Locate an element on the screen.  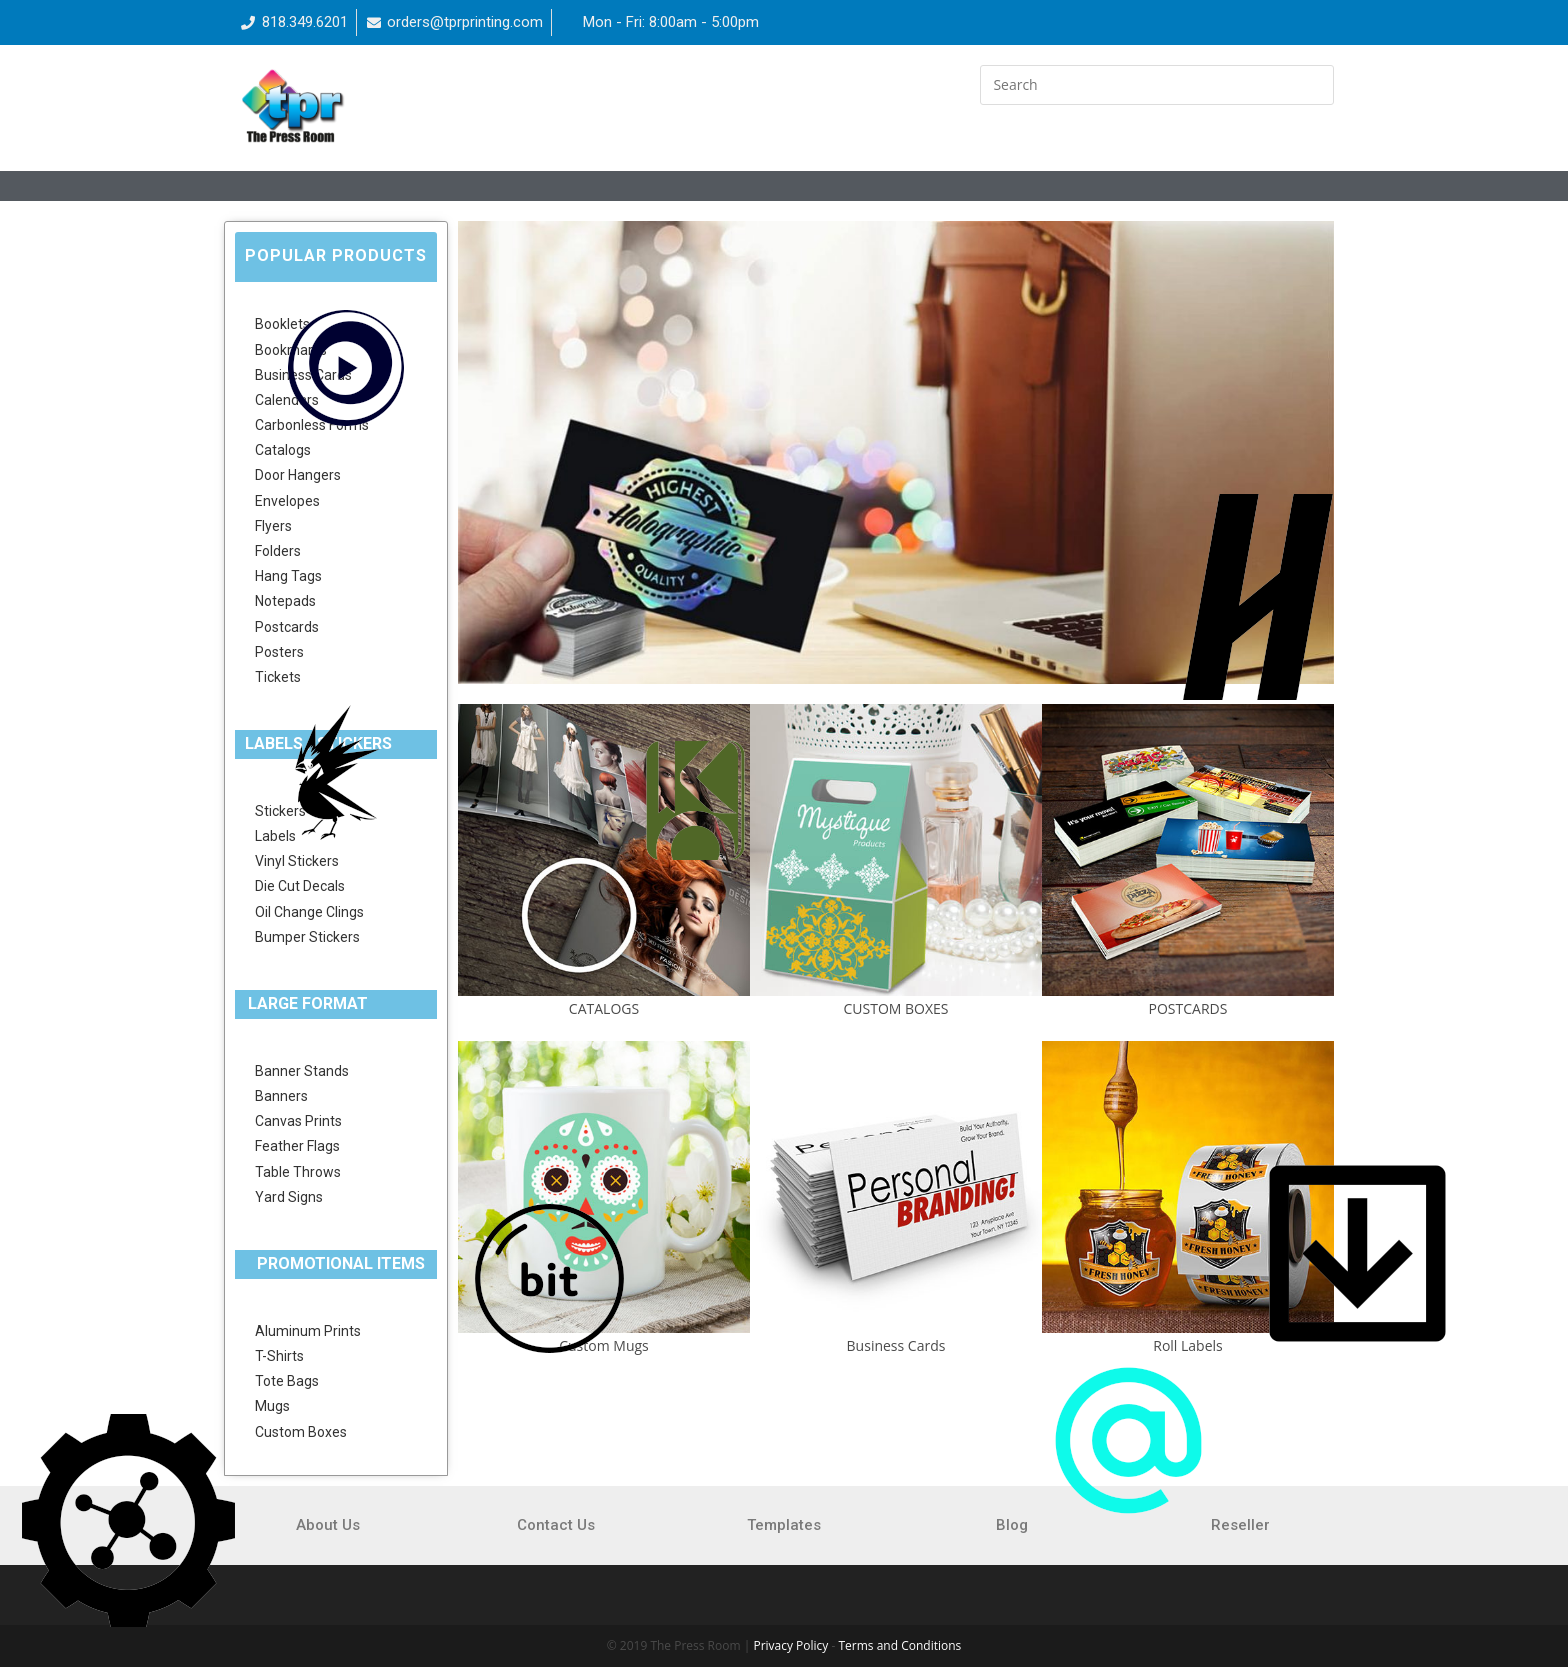
open KOReader e-book application is located at coordinates (695, 800).